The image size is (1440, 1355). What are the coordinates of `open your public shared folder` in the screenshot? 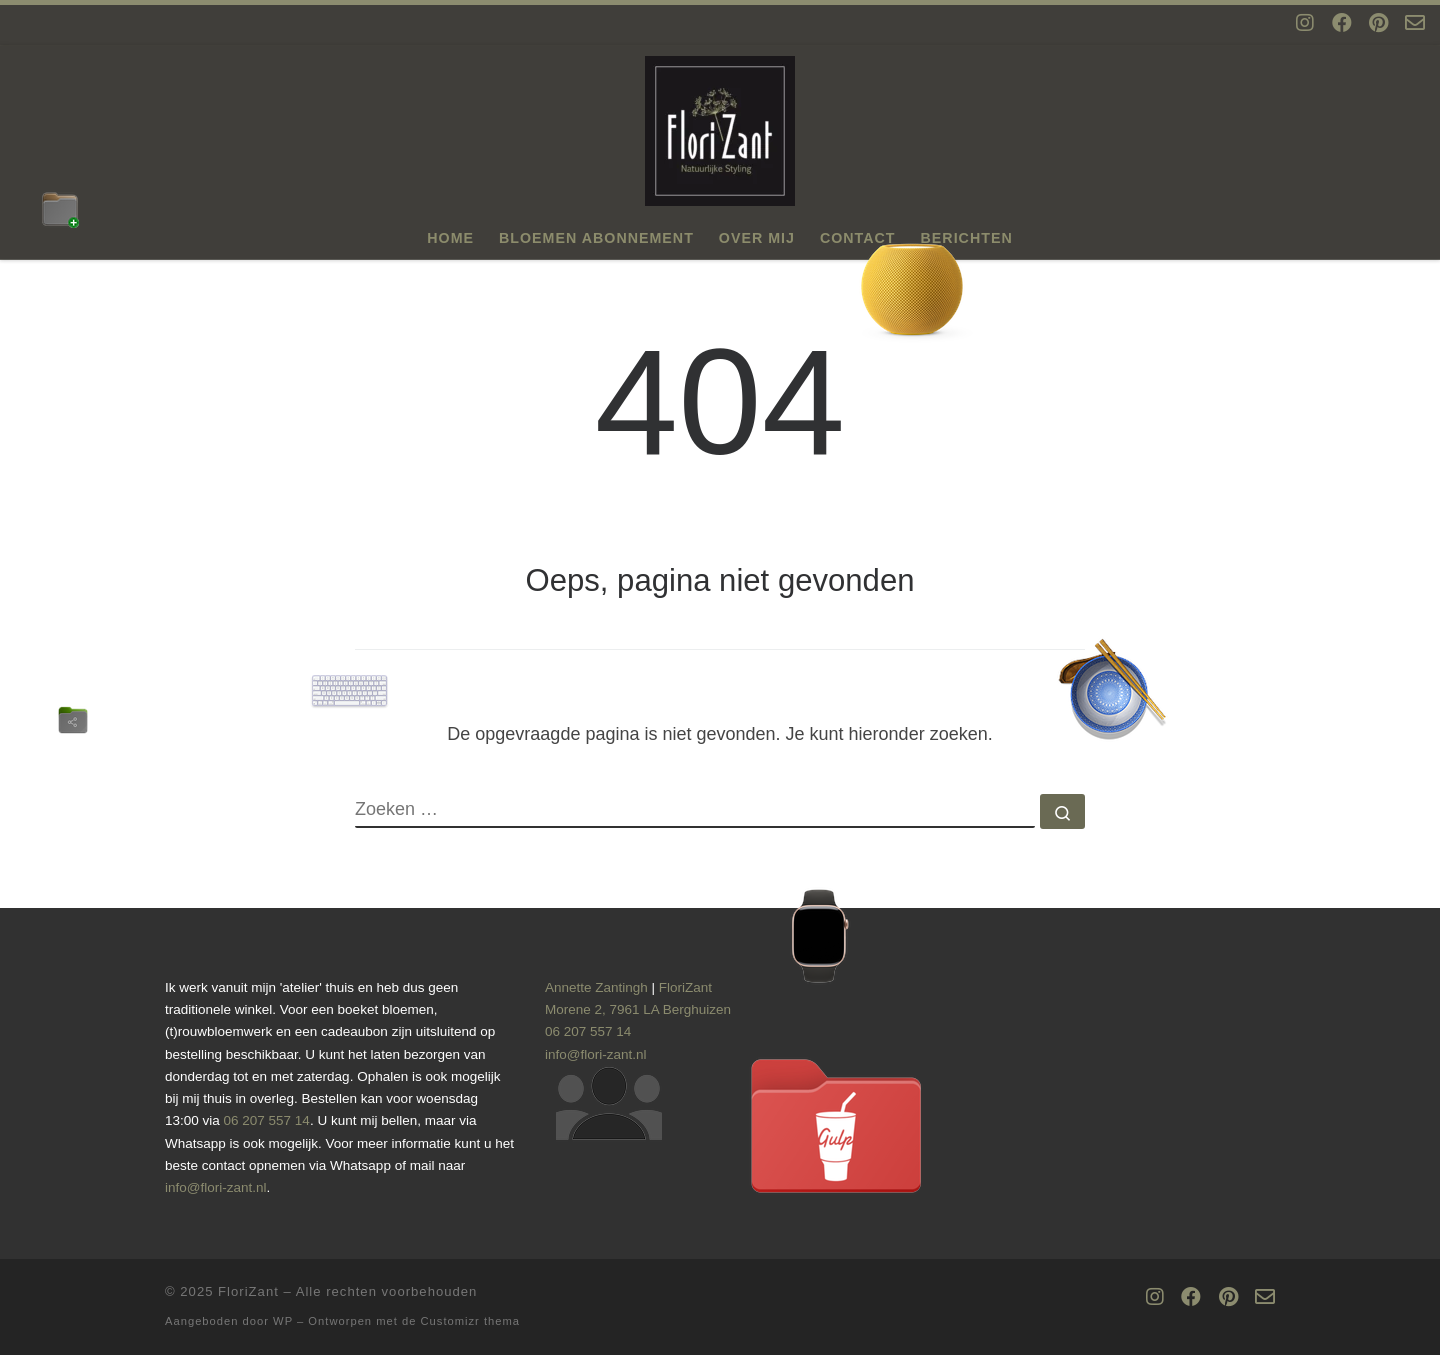 It's located at (73, 720).